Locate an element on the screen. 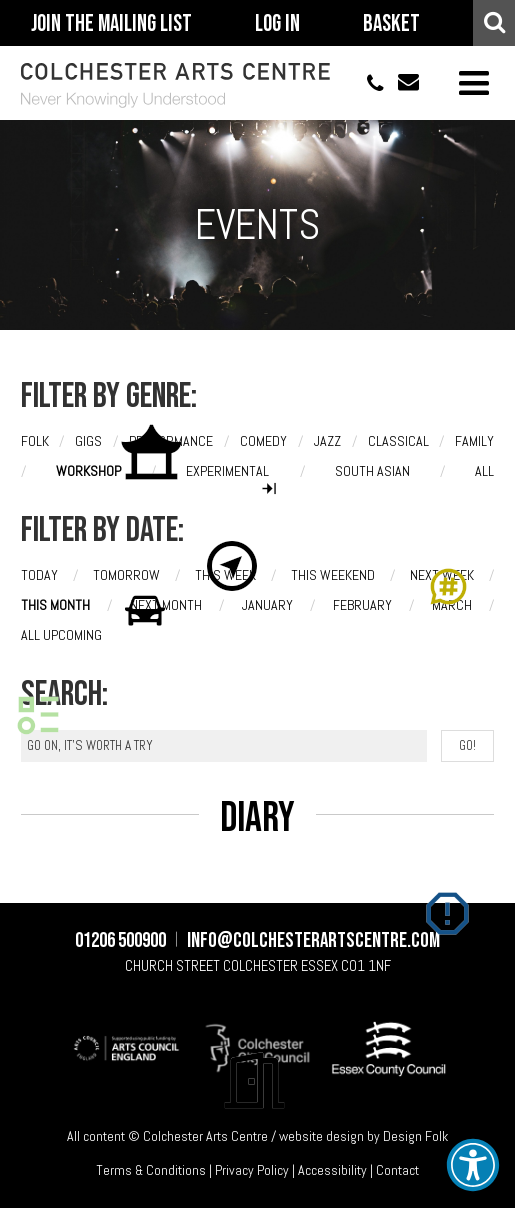  open a threaded conversation is located at coordinates (448, 586).